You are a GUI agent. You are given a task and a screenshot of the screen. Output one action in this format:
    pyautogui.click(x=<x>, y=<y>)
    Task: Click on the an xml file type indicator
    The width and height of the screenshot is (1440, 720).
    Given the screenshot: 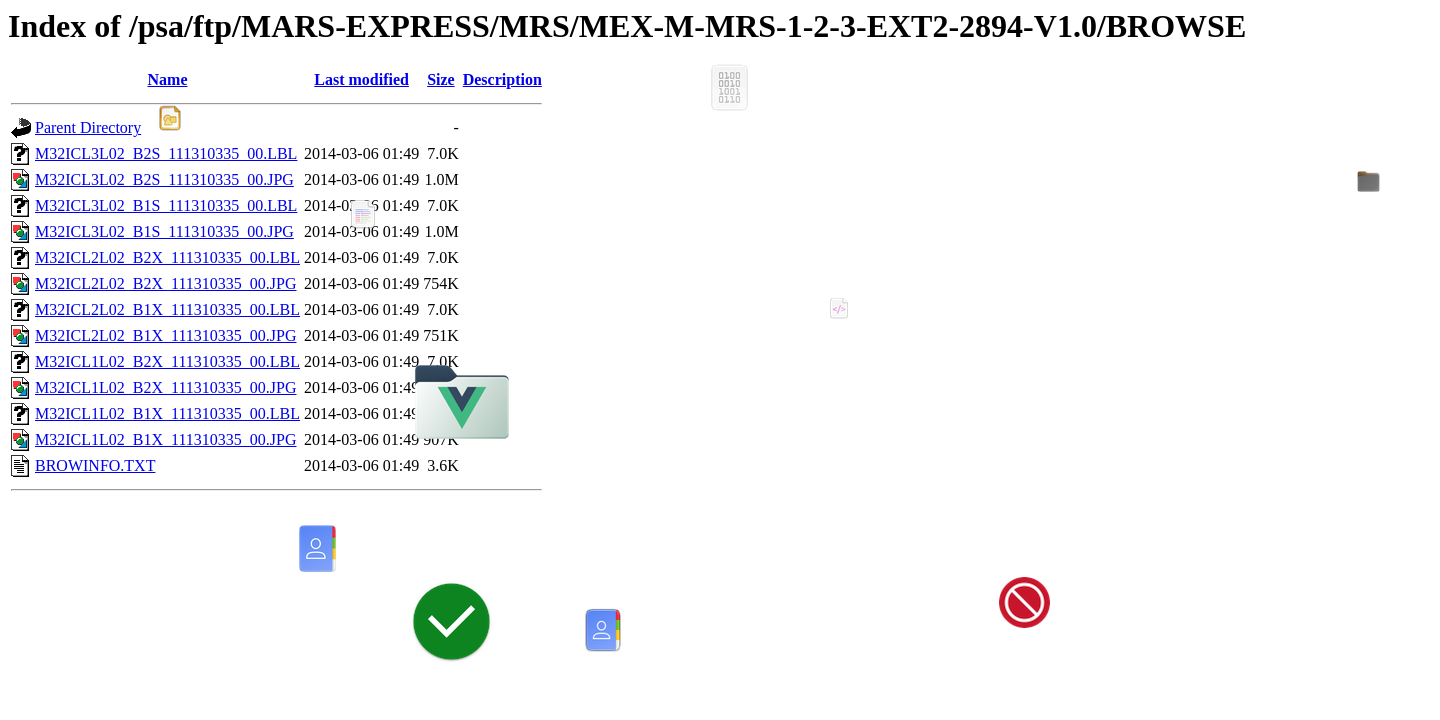 What is the action you would take?
    pyautogui.click(x=839, y=308)
    